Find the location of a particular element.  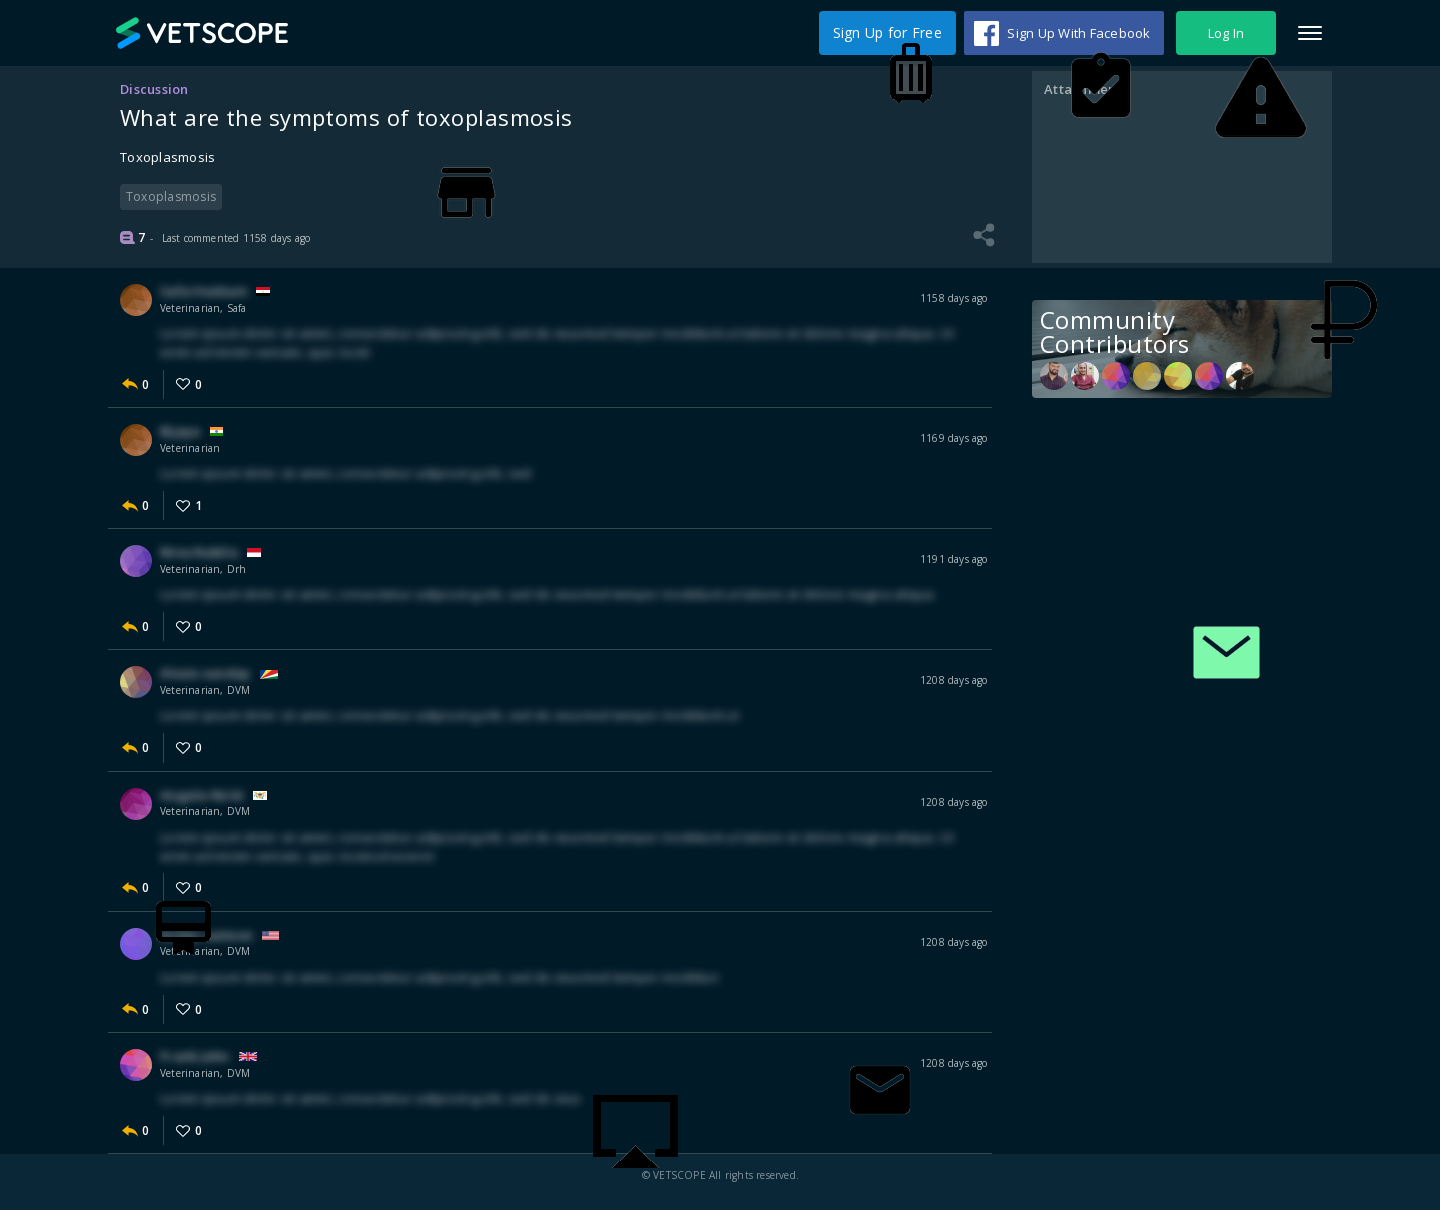

view prices in russian rubles is located at coordinates (1344, 320).